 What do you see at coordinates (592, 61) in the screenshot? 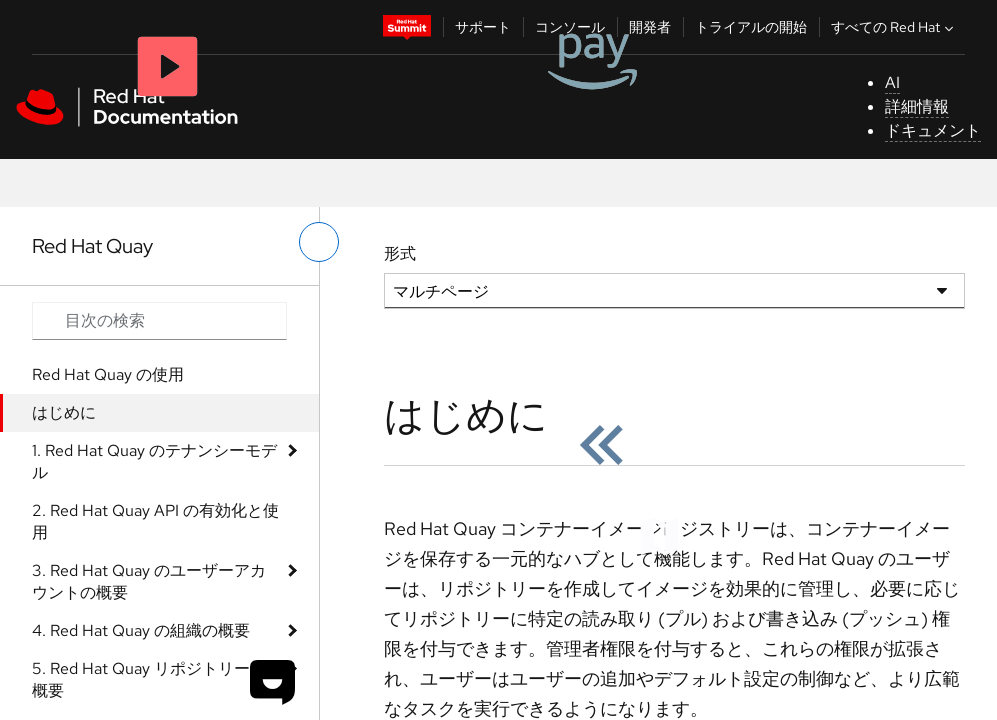
I see `pay with amazon pay` at bounding box center [592, 61].